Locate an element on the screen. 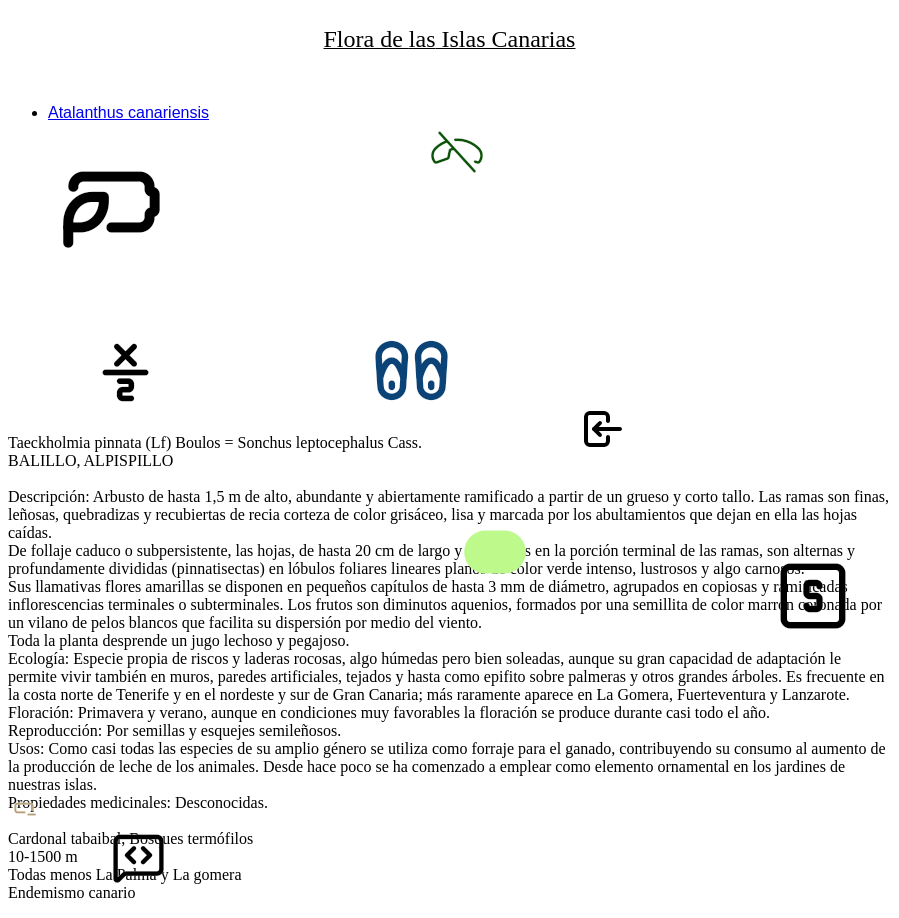 This screenshot has height=918, width=899. enable battery saver or eco mode is located at coordinates (114, 202).